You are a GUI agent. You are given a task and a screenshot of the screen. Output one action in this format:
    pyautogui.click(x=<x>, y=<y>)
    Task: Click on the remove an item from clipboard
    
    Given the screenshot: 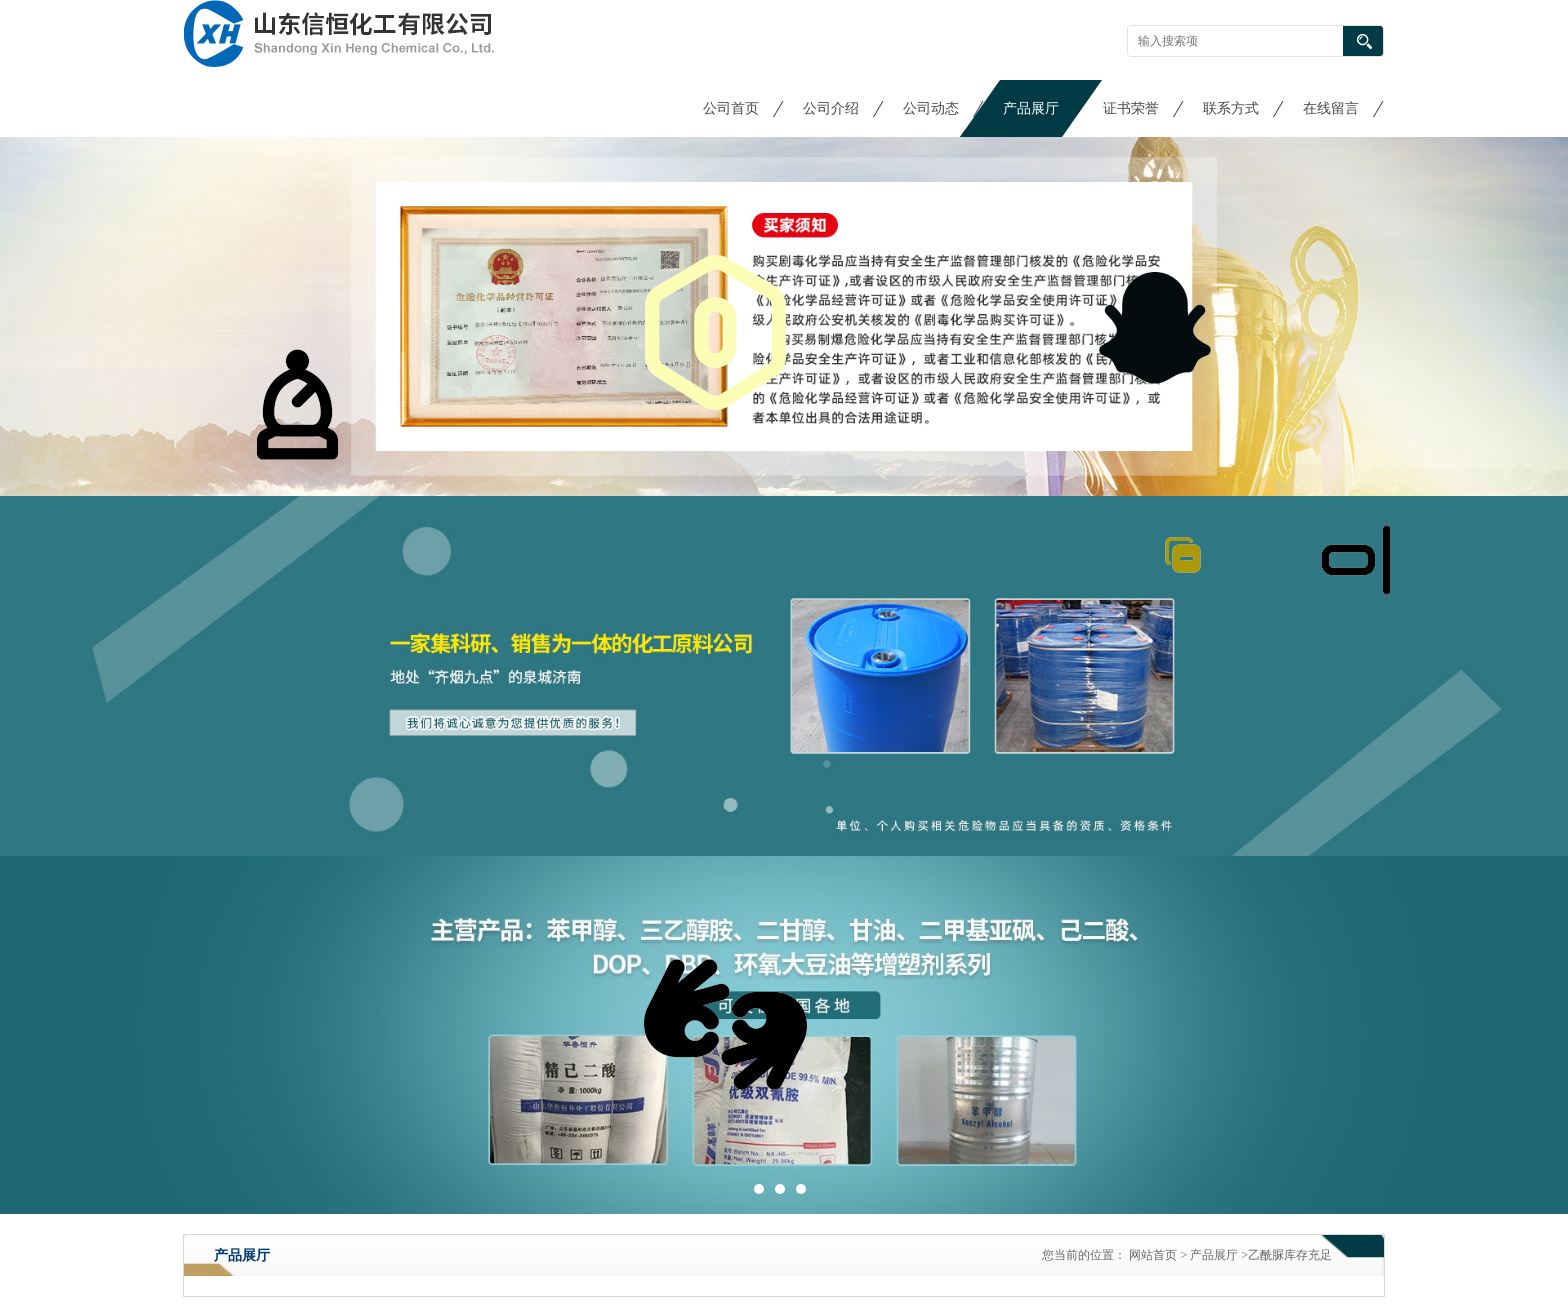 What is the action you would take?
    pyautogui.click(x=1183, y=555)
    